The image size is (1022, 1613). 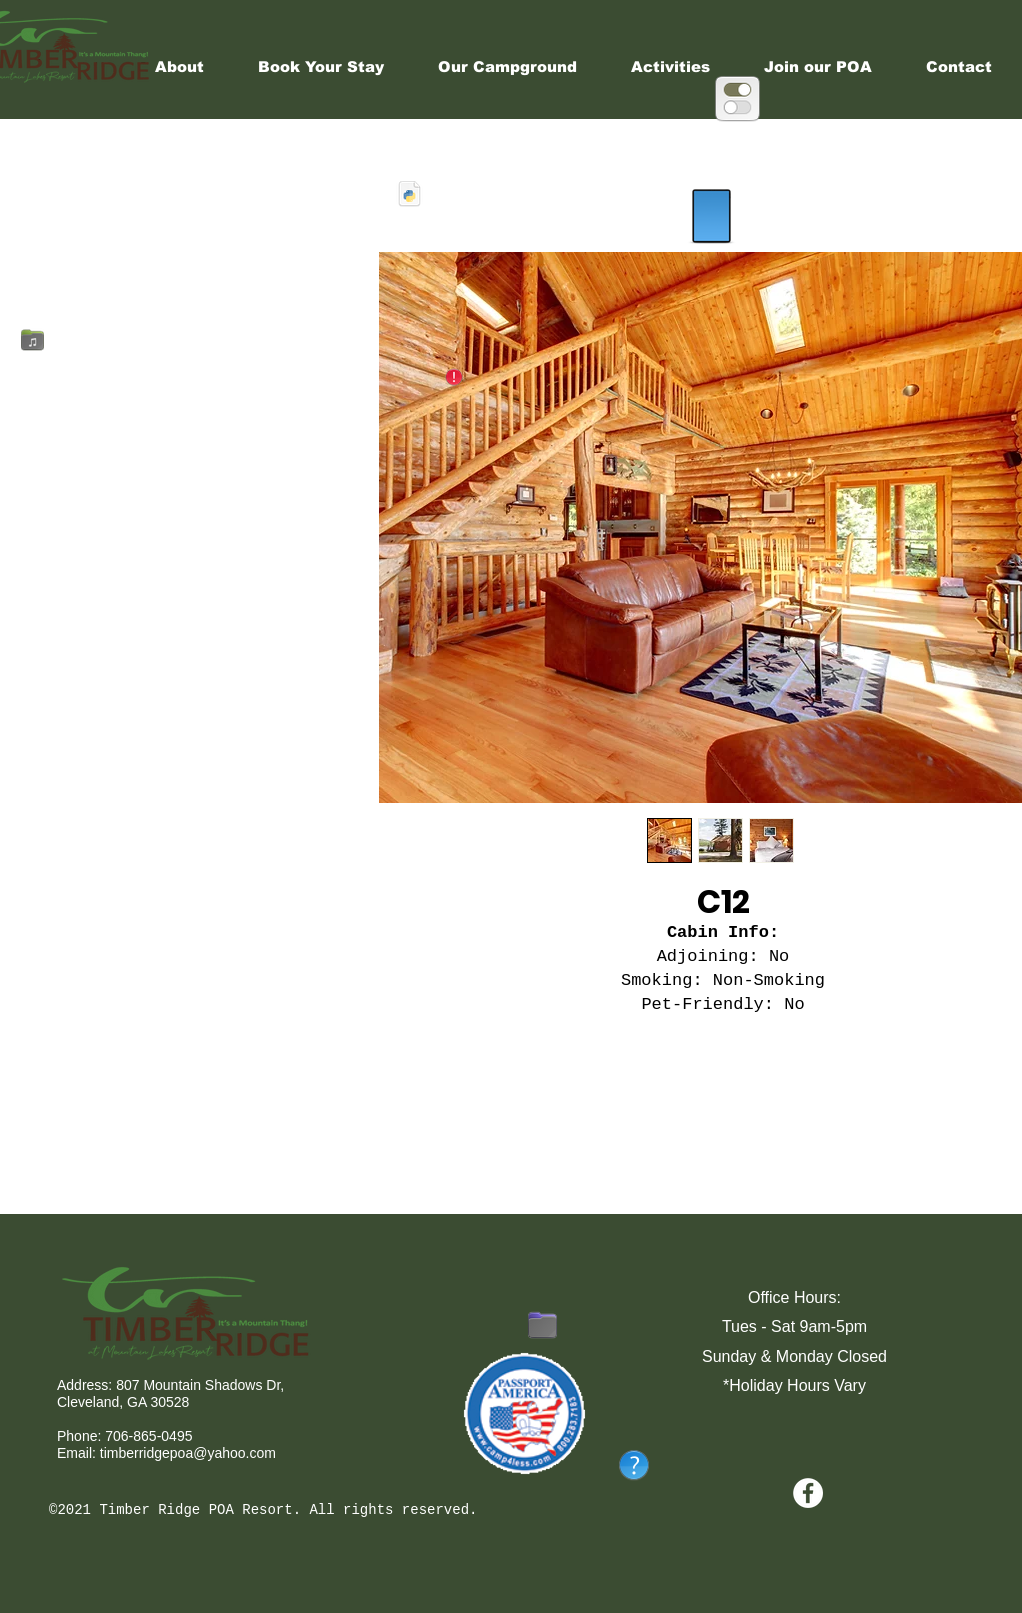 I want to click on python 3 source code file, so click(x=409, y=193).